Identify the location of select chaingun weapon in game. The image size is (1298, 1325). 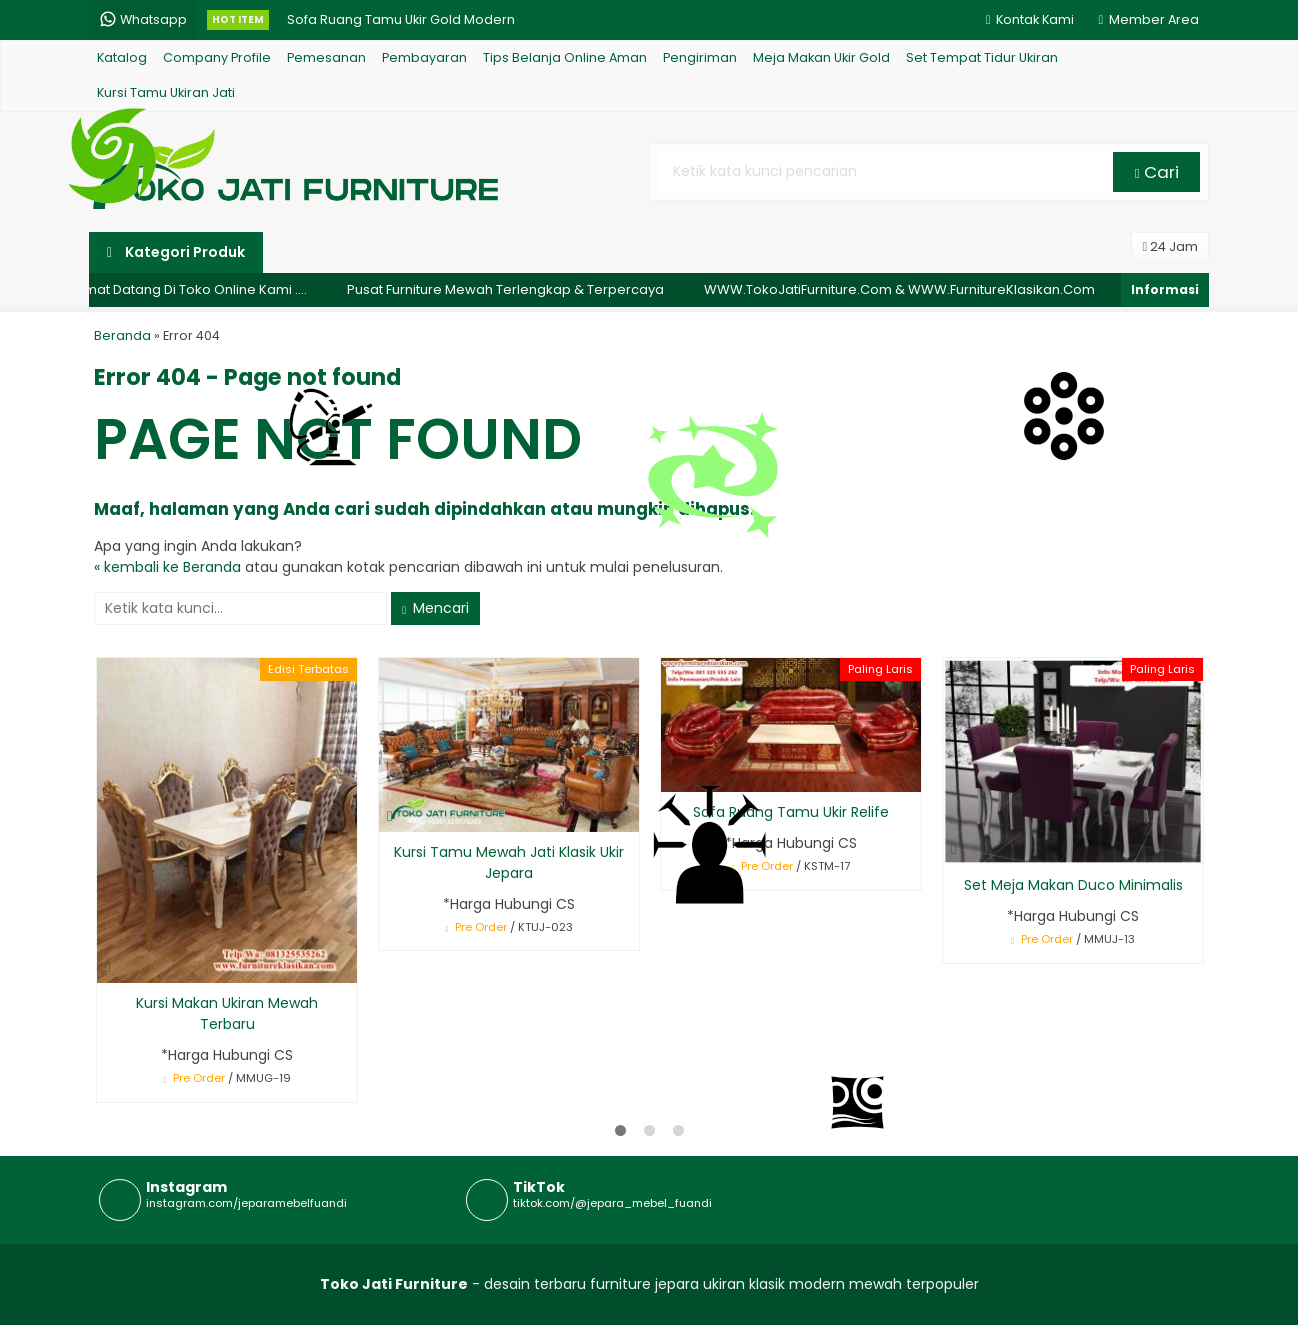
(1064, 416).